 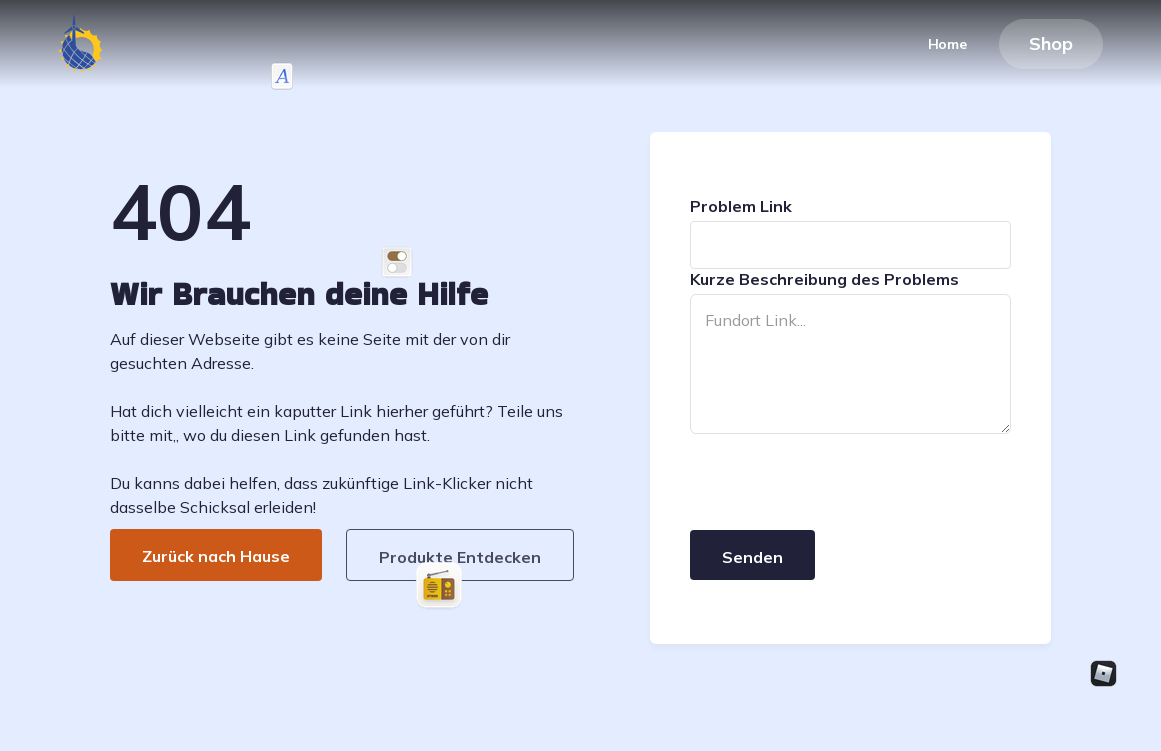 What do you see at coordinates (1103, 673) in the screenshot?
I see `open the Roblox app` at bounding box center [1103, 673].